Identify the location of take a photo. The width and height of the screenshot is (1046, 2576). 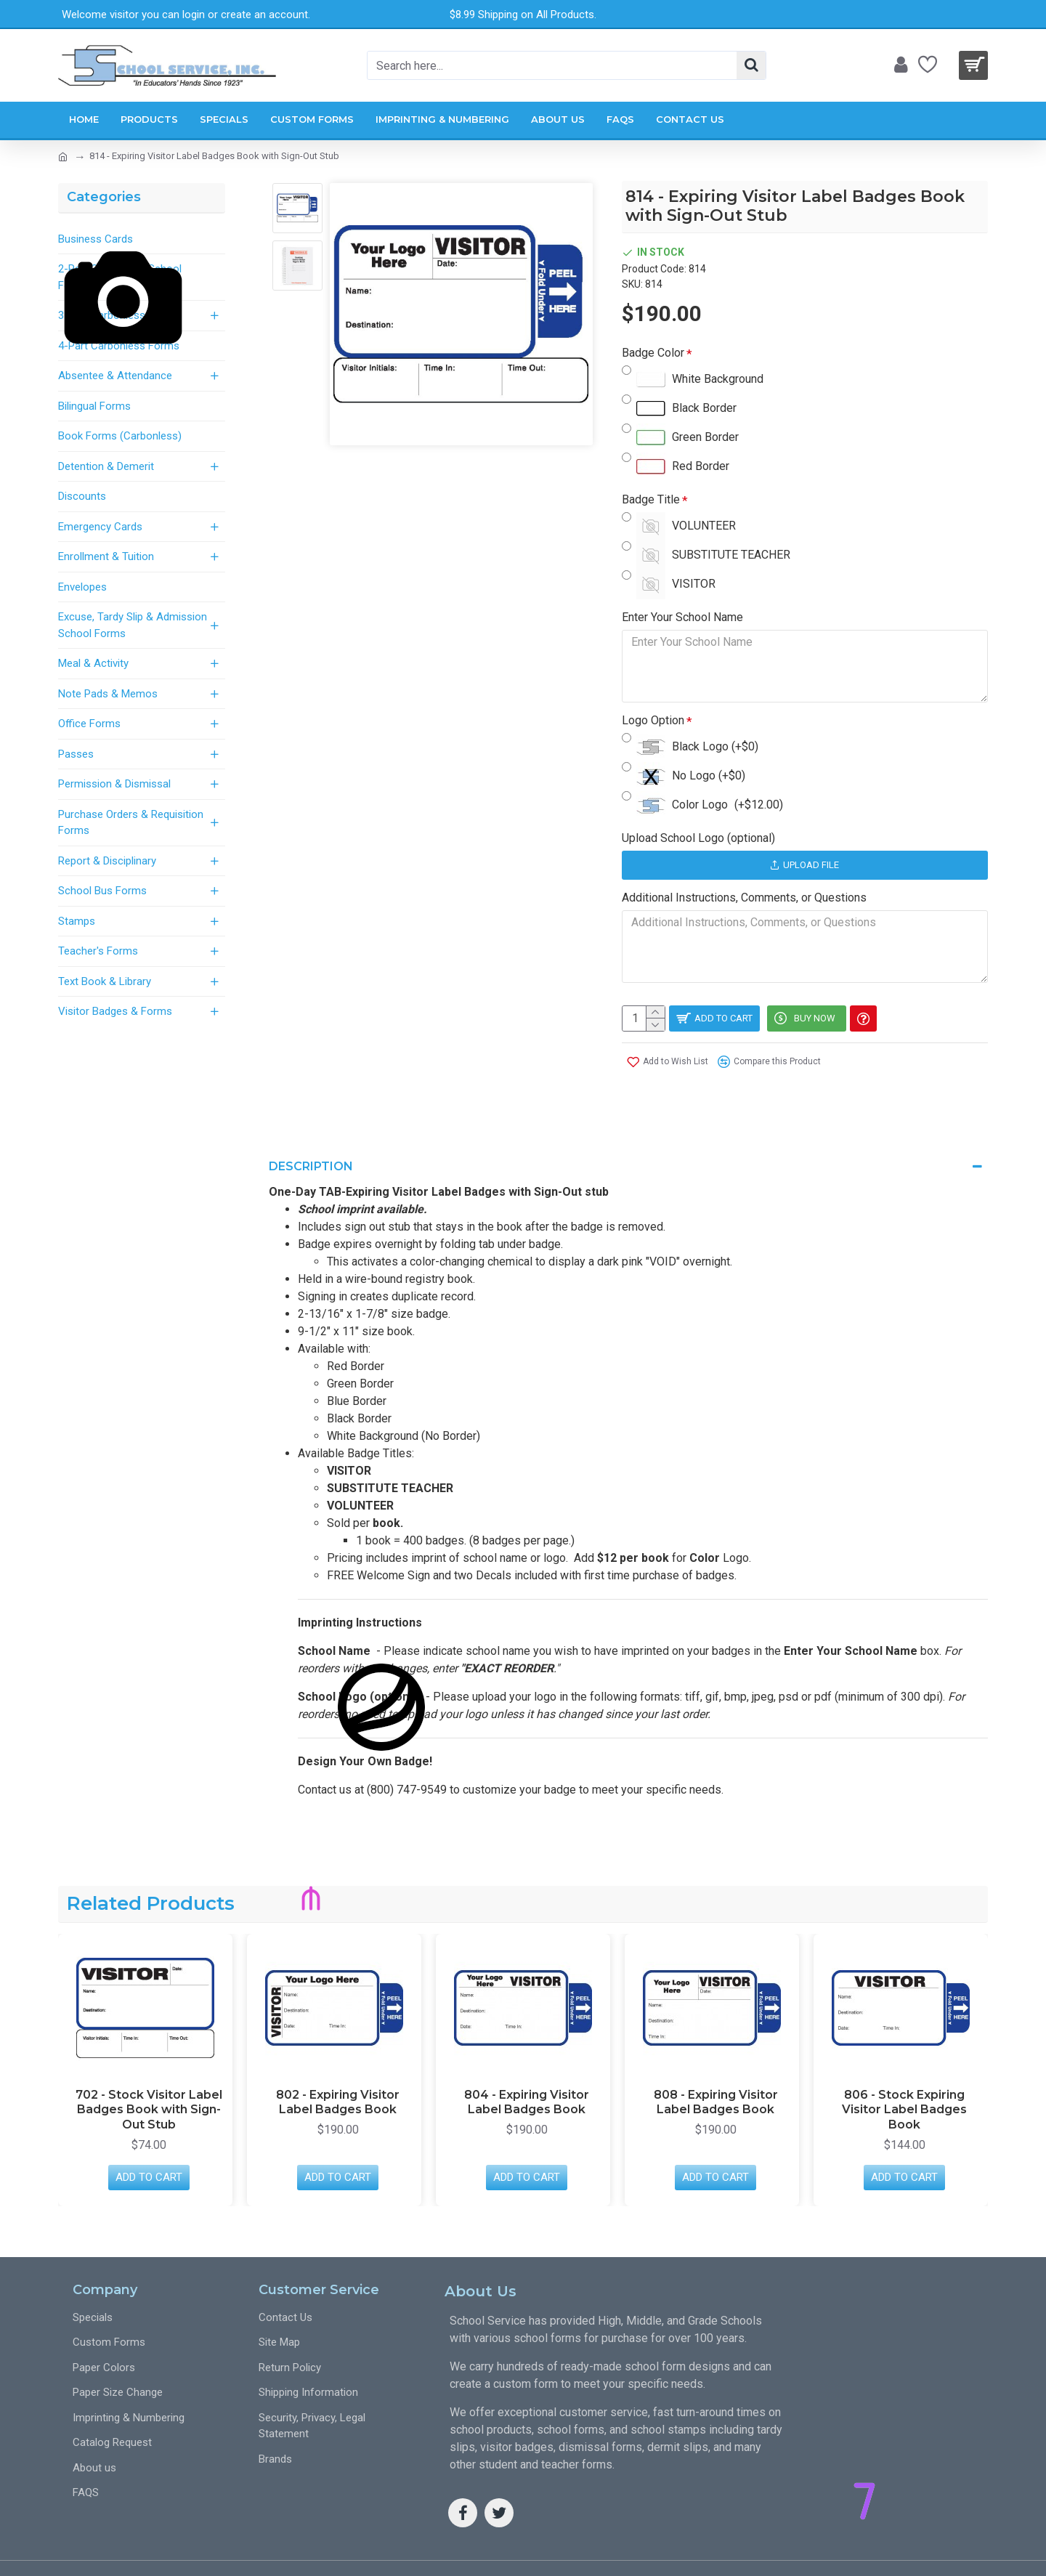
(123, 297).